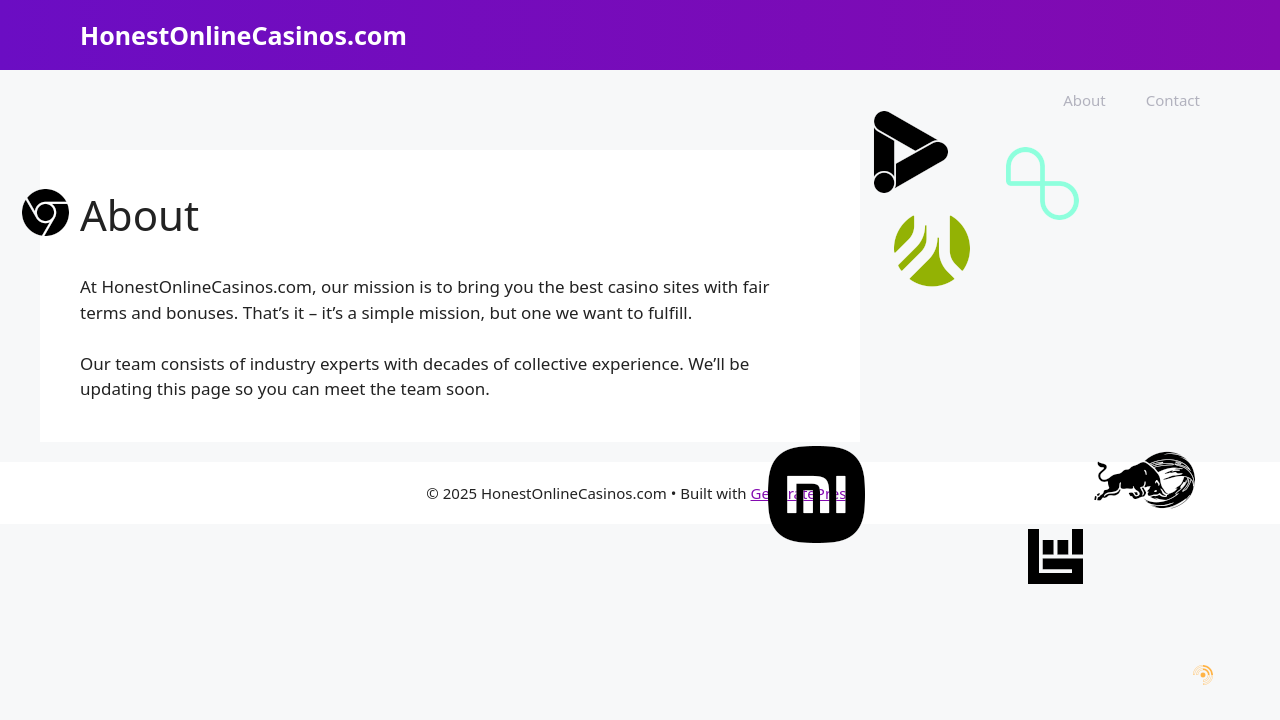  Describe the element at coordinates (1144, 480) in the screenshot. I see `Red Bull brand logo` at that location.